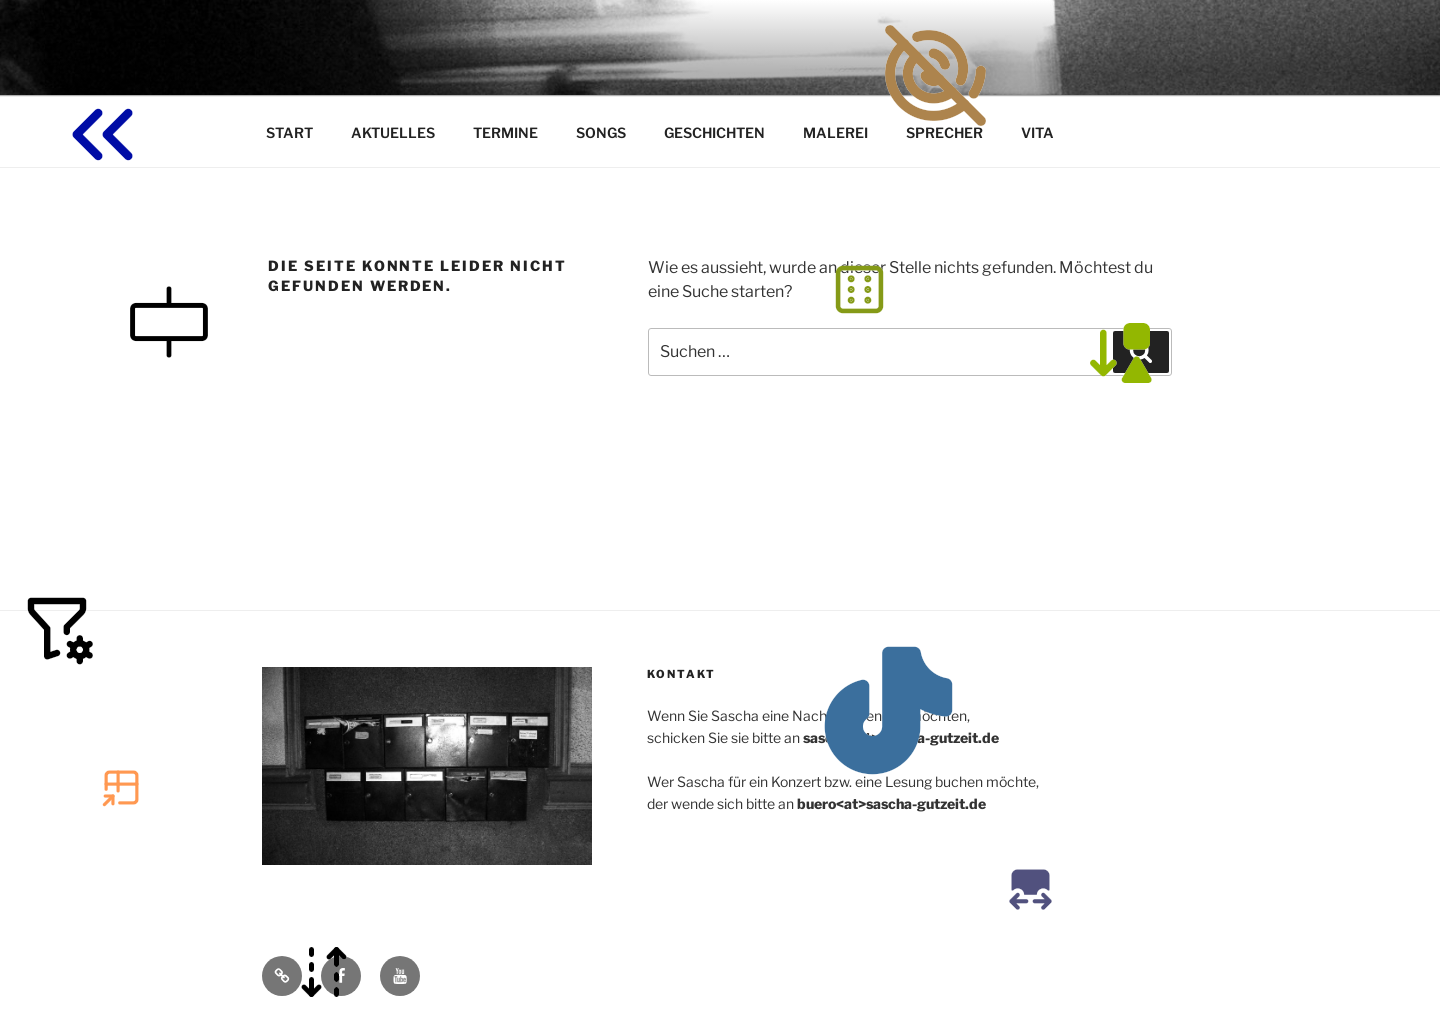 The height and width of the screenshot is (1025, 1440). What do you see at coordinates (1030, 888) in the screenshot?
I see `auto-fit content to available width` at bounding box center [1030, 888].